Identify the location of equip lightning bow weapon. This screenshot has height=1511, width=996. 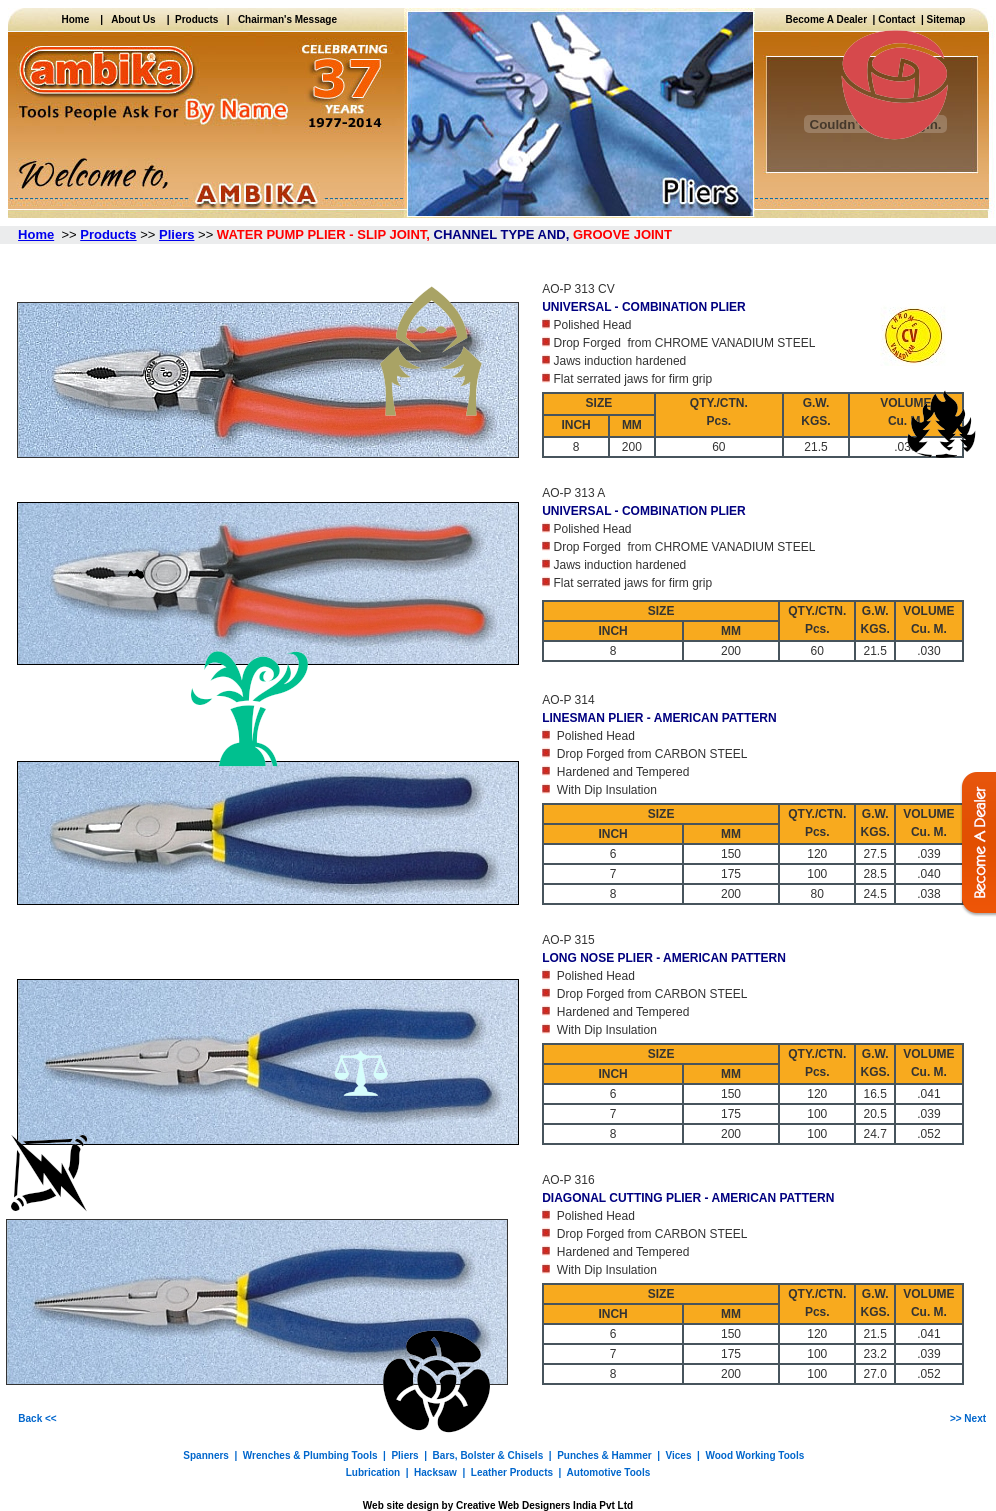
(49, 1173).